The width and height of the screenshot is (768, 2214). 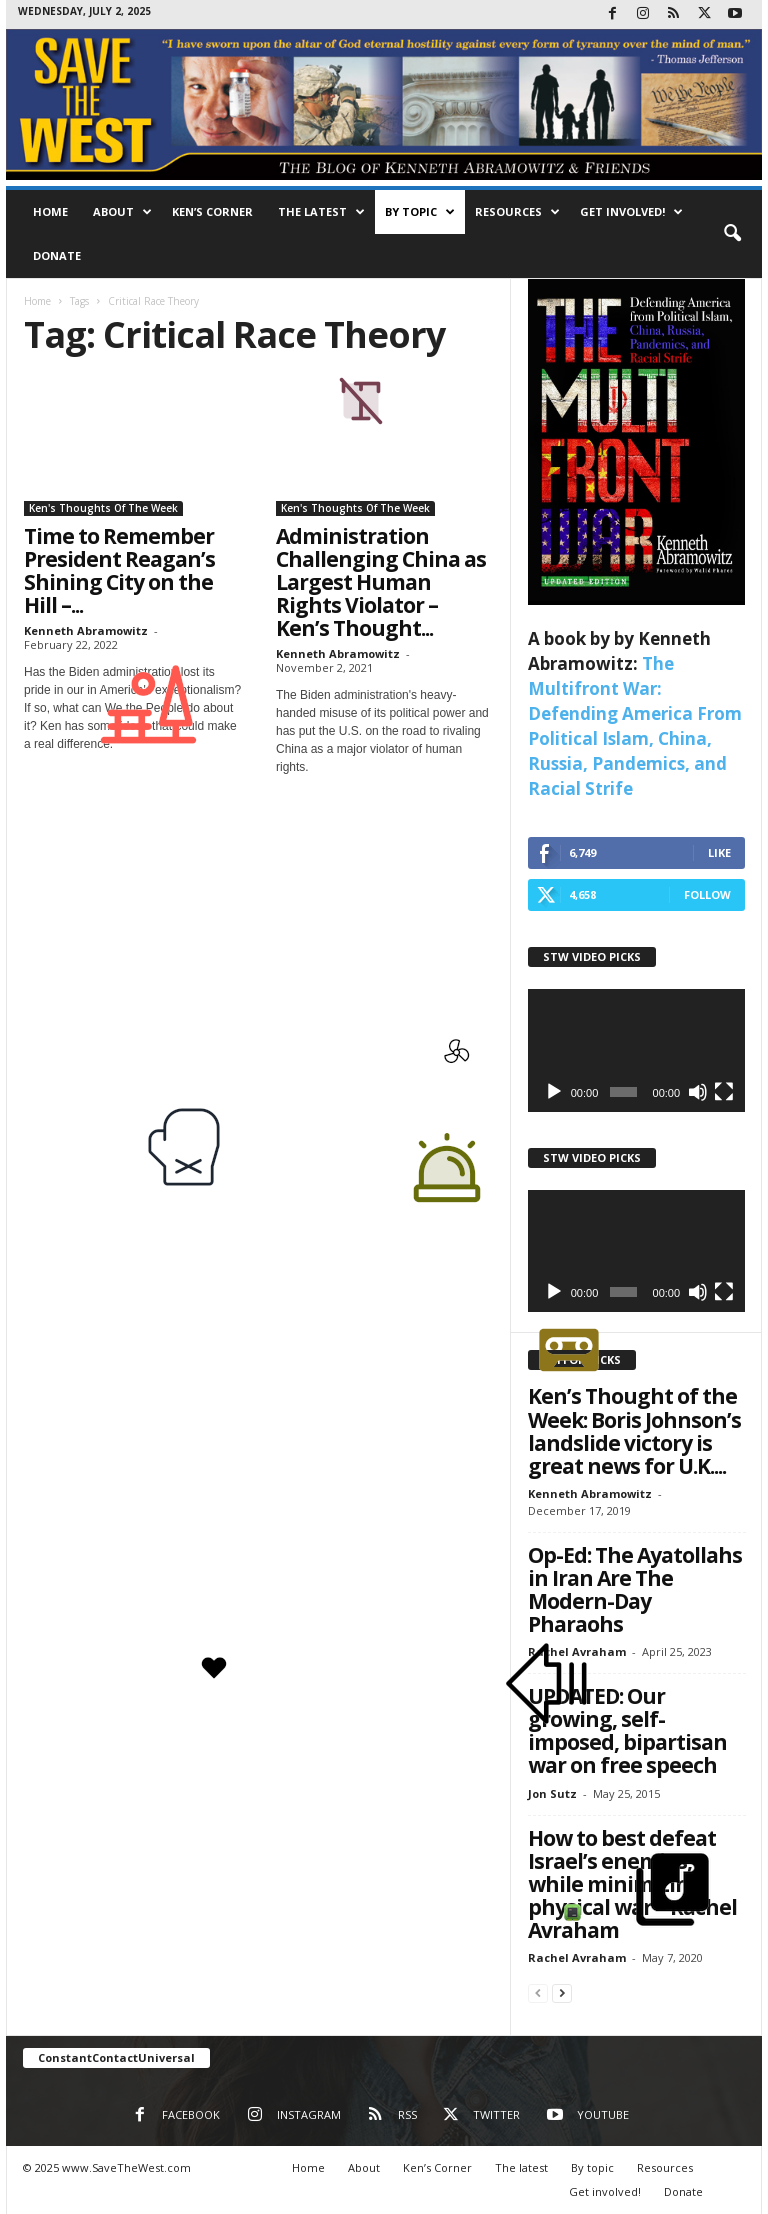 I want to click on indicates an active alert or emergency notification, so click(x=447, y=1174).